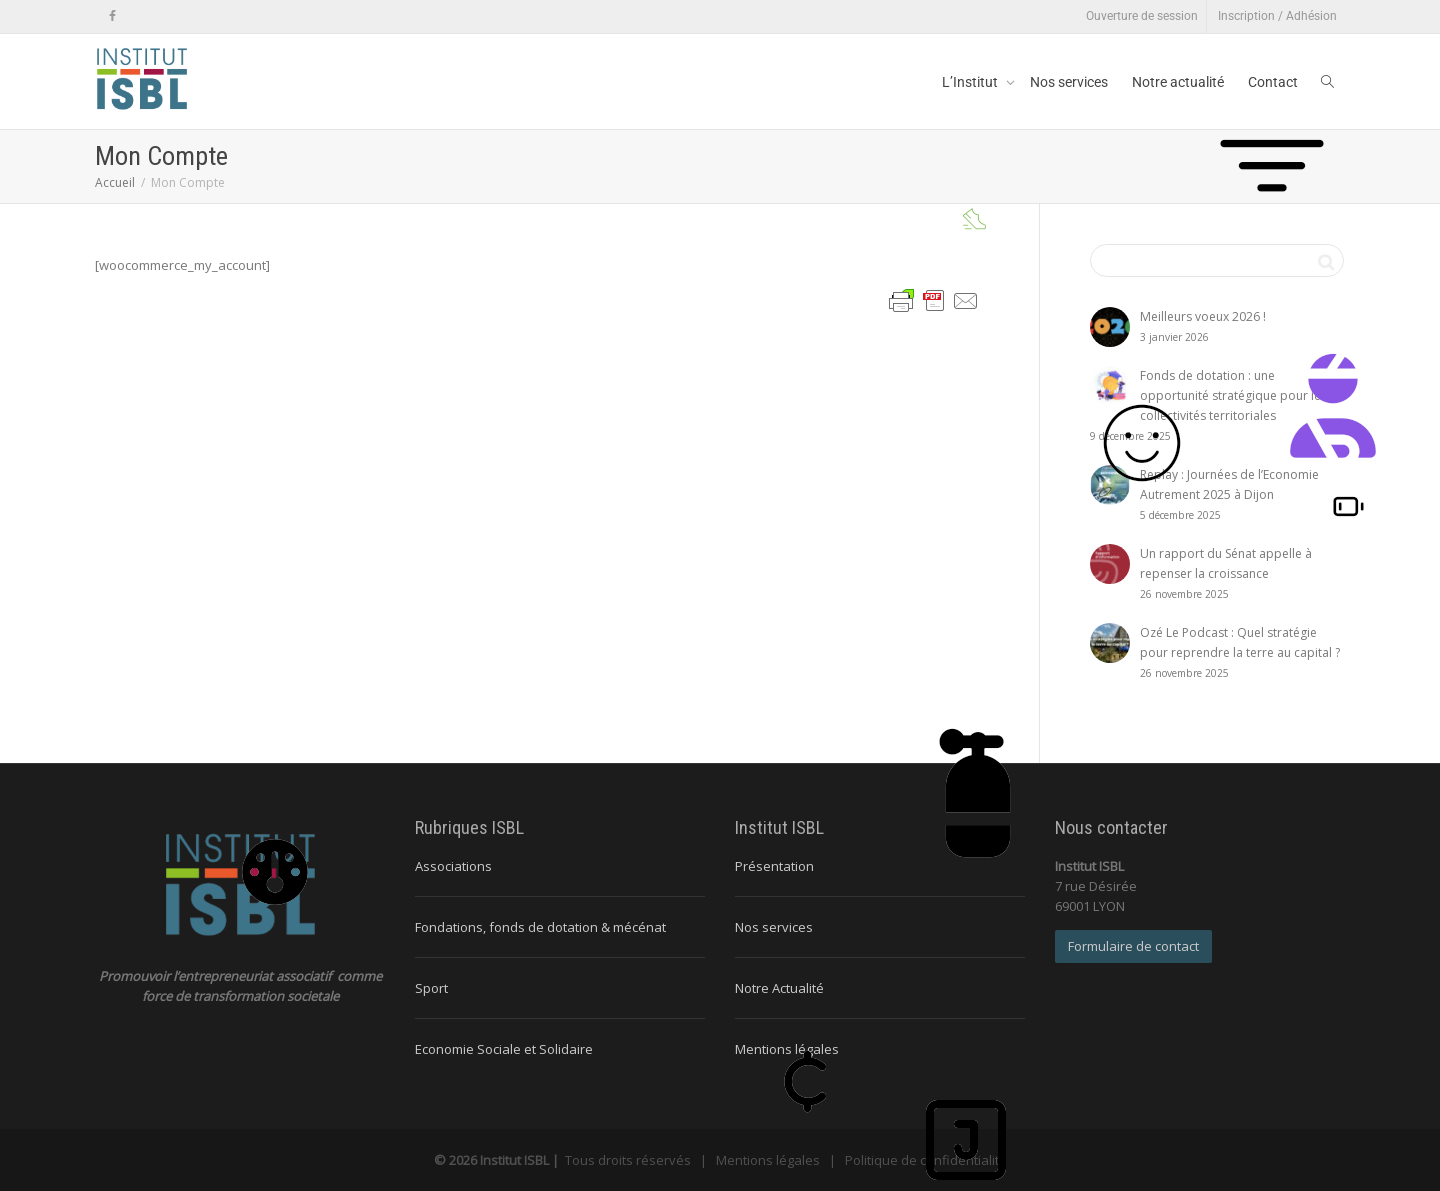  I want to click on access scuba diving equipment or gear, so click(978, 793).